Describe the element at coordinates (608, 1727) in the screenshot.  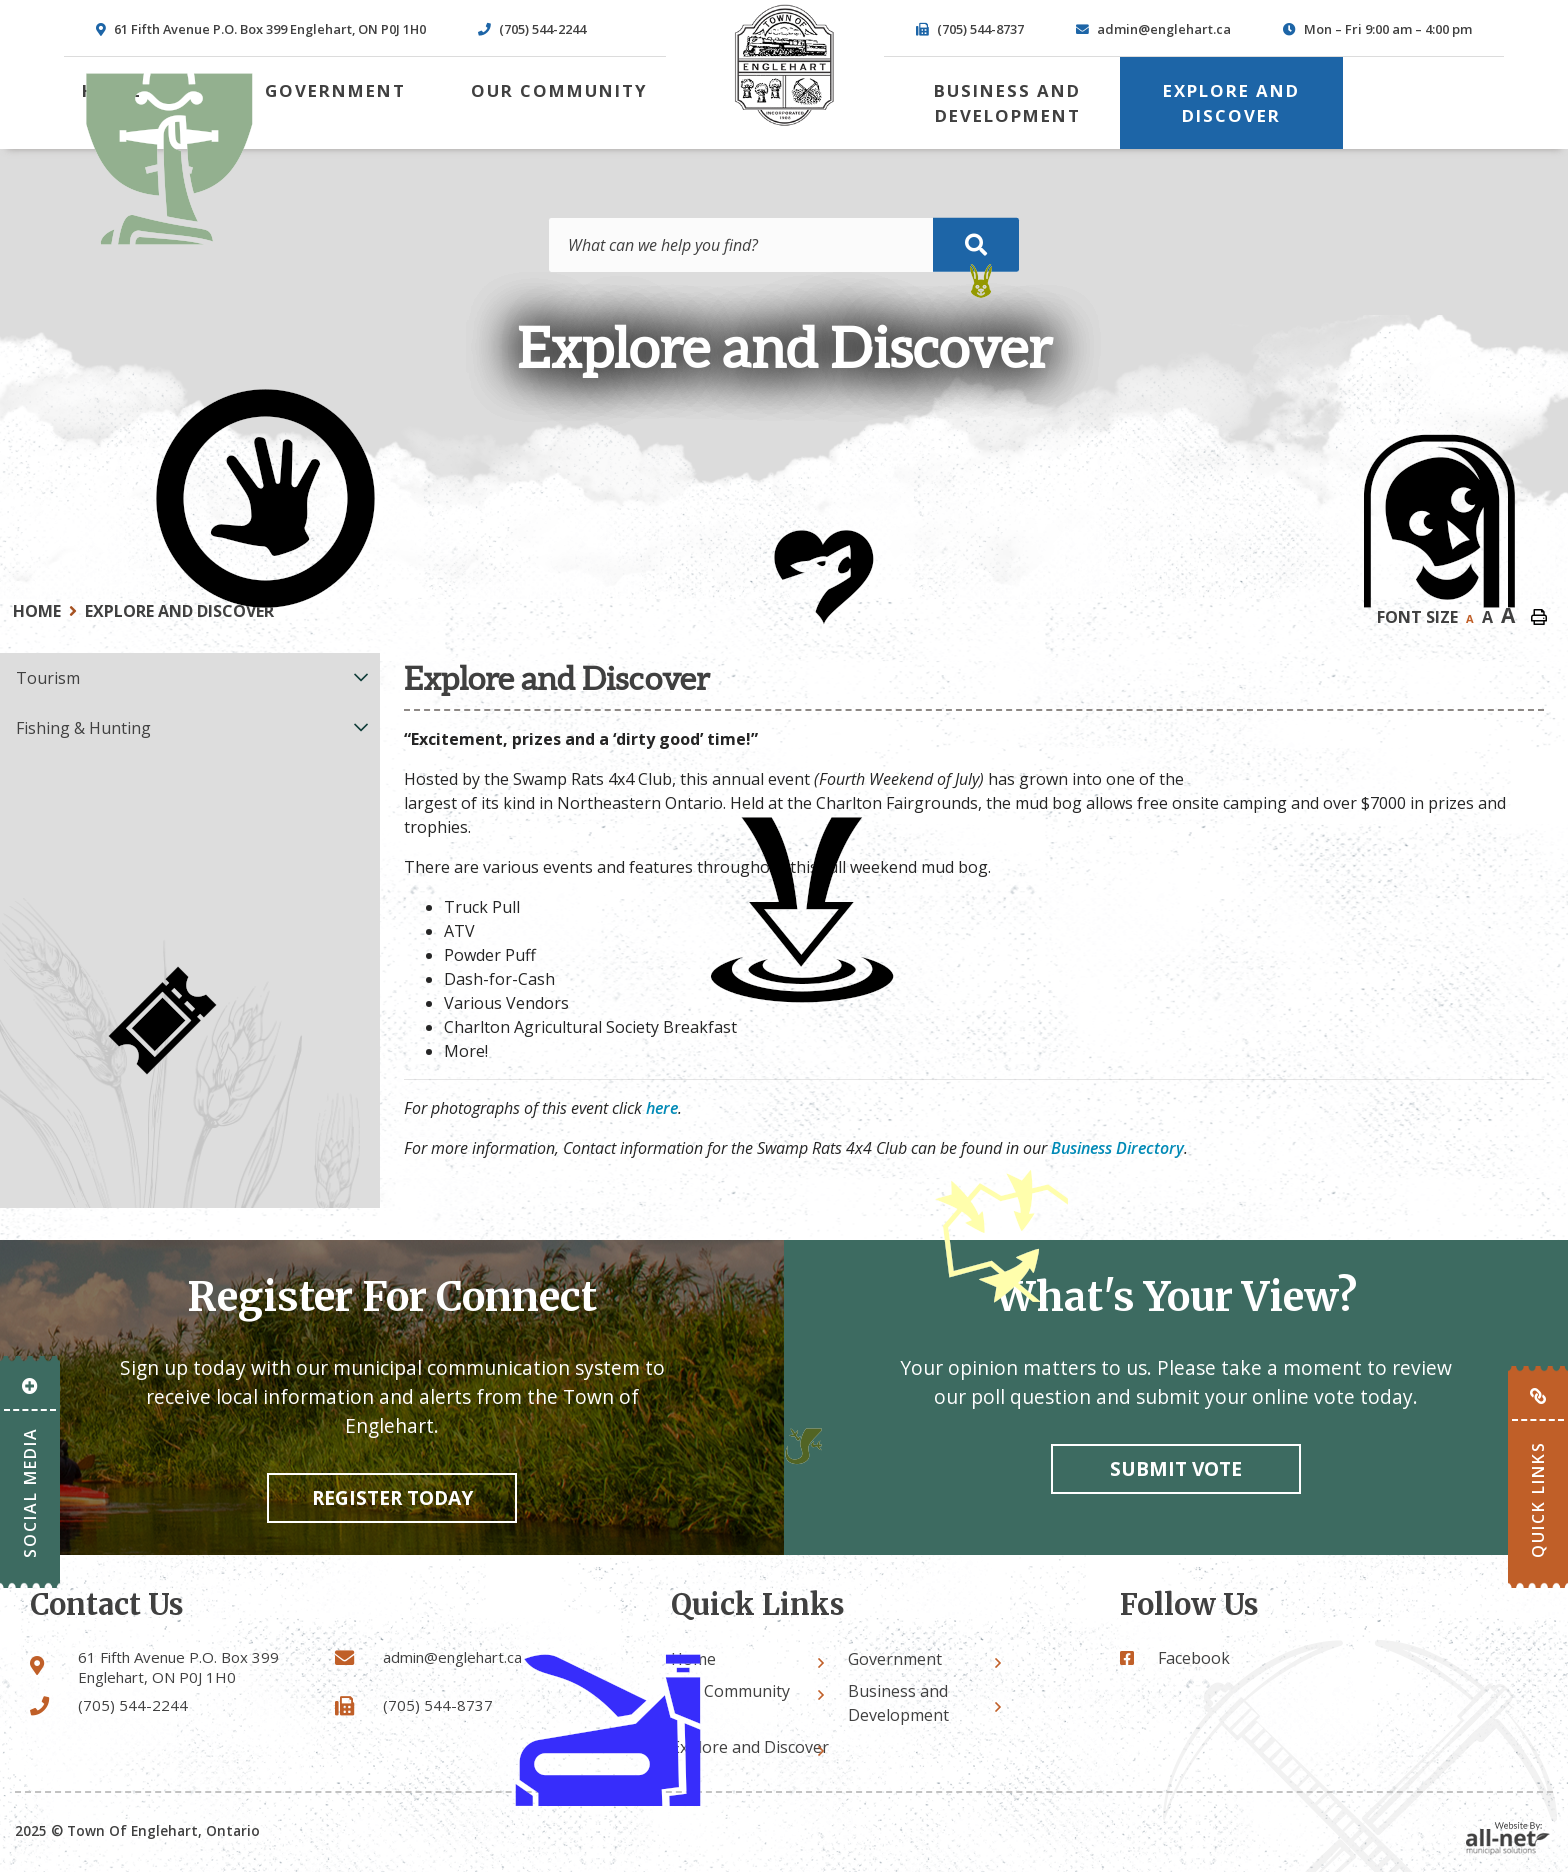
I see `use heavy-duty stapler tool` at that location.